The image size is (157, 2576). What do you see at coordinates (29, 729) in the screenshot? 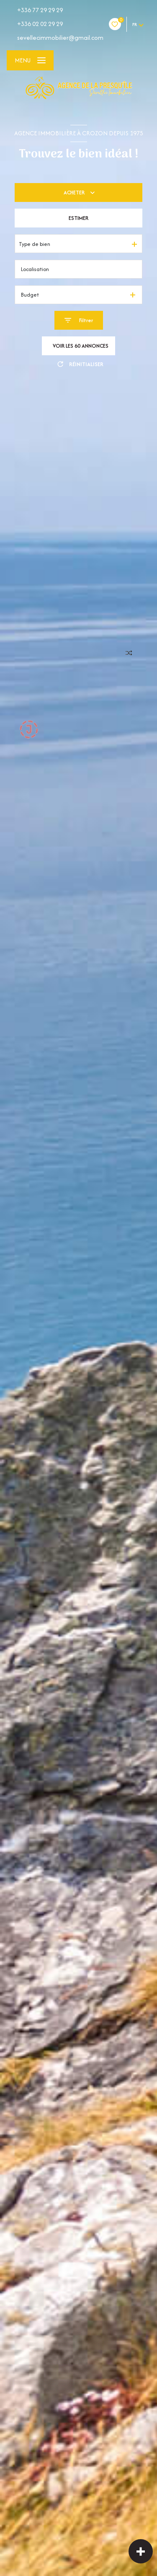
I see `indicates a pending or in-progress item labeled "J"` at bounding box center [29, 729].